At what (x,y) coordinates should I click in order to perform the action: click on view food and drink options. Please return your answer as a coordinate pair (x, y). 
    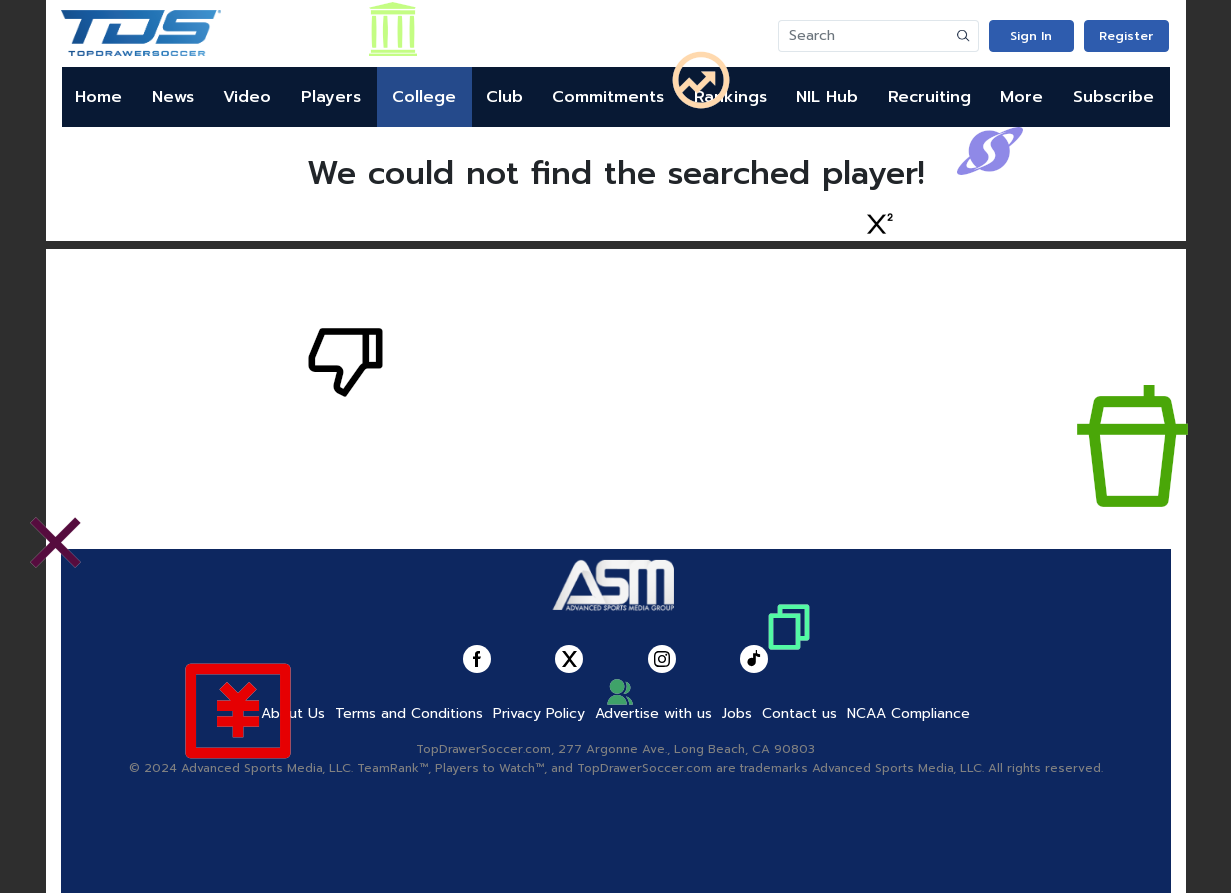
    Looking at the image, I should click on (1132, 451).